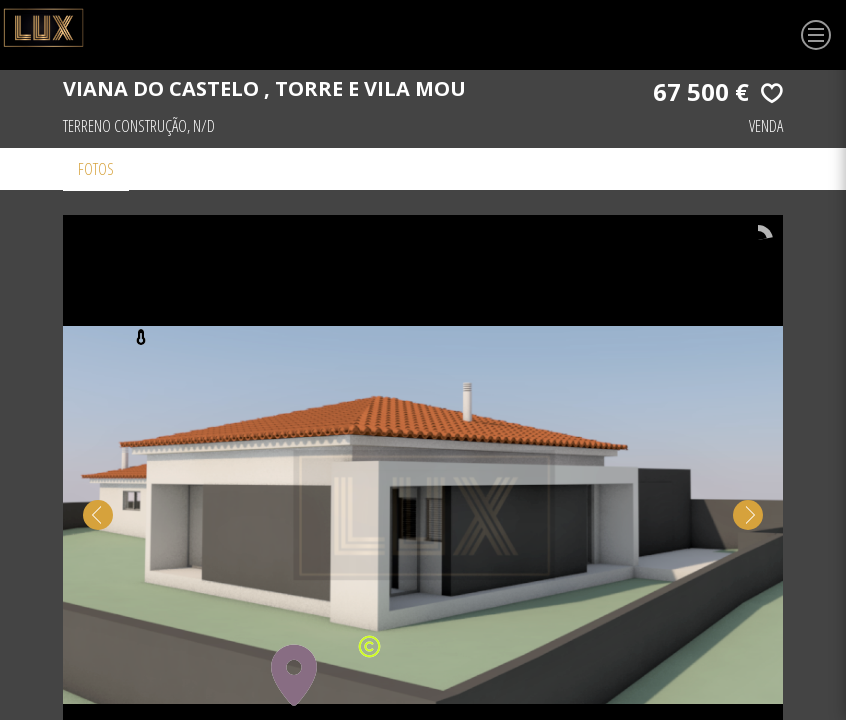  Describe the element at coordinates (369, 646) in the screenshot. I see `indicates copyrighted content` at that location.